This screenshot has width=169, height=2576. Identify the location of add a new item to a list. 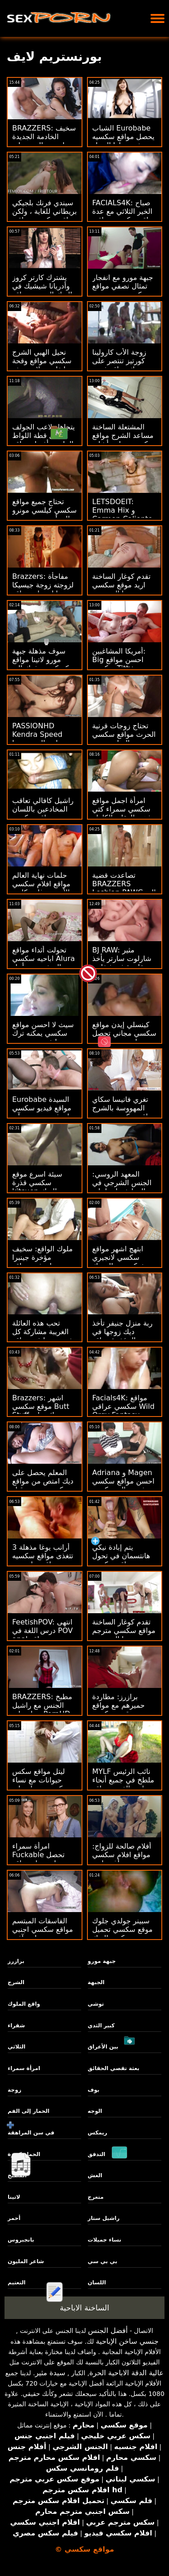
(10, 2125).